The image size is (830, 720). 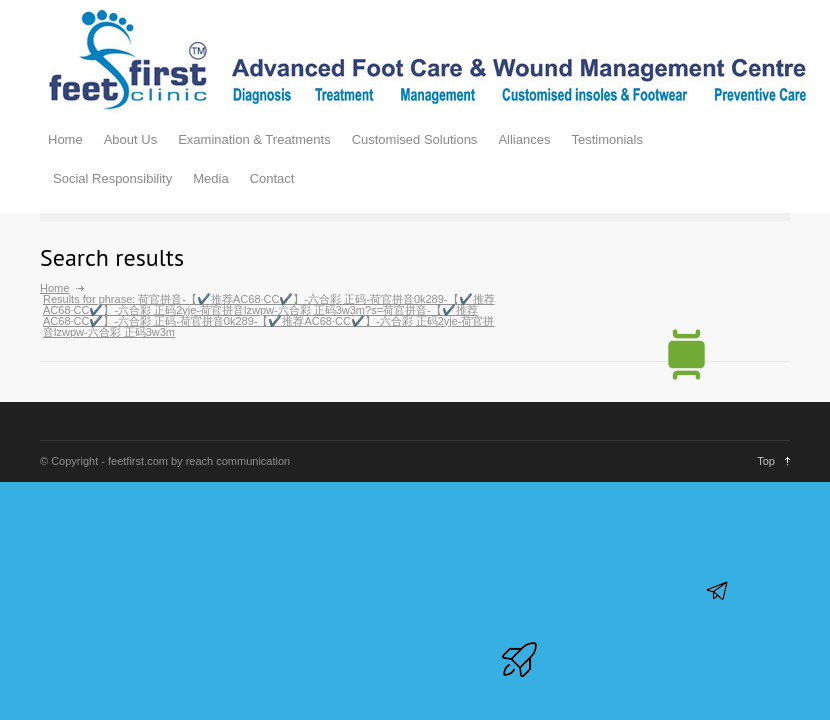 What do you see at coordinates (718, 591) in the screenshot?
I see `open Telegram messaging app` at bounding box center [718, 591].